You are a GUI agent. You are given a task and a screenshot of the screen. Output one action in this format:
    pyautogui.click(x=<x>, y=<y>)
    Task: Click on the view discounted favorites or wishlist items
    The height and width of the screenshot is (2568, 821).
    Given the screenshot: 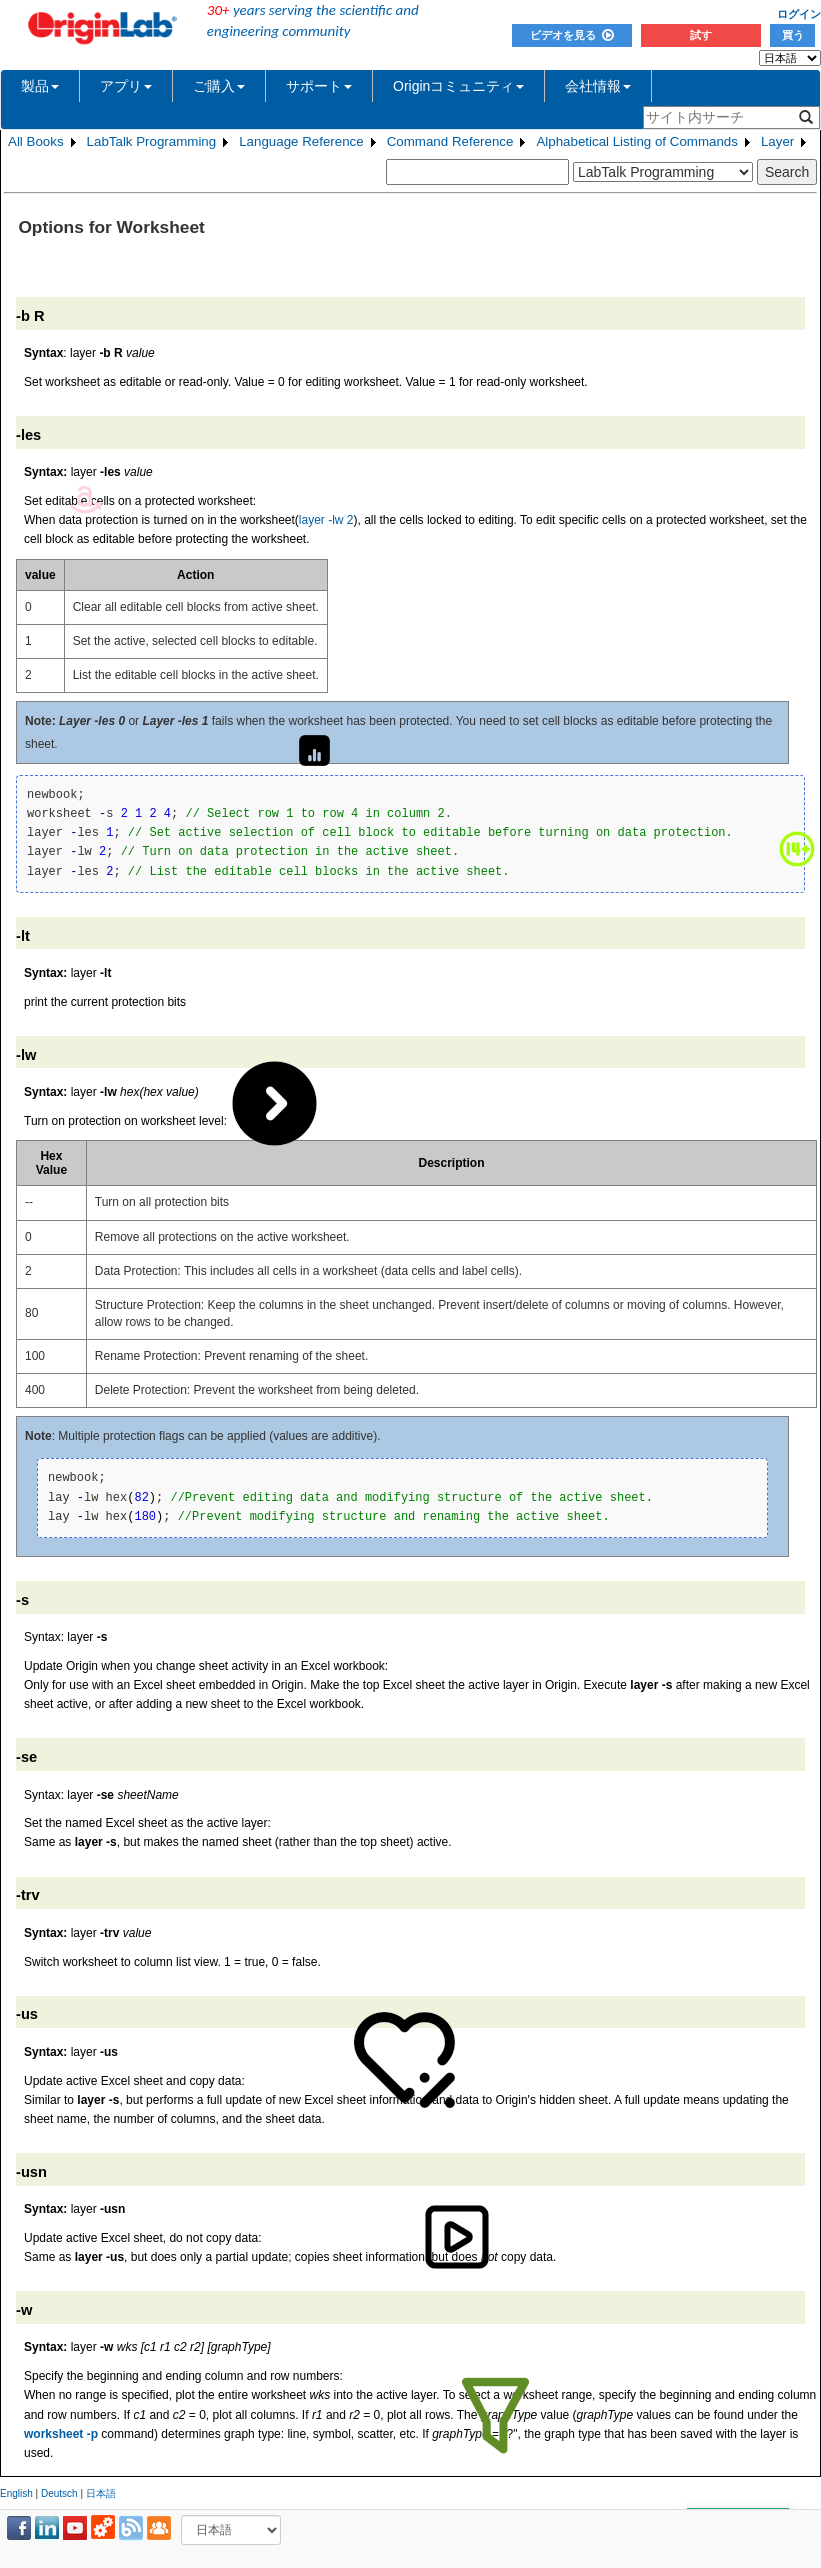 What is the action you would take?
    pyautogui.click(x=404, y=2057)
    